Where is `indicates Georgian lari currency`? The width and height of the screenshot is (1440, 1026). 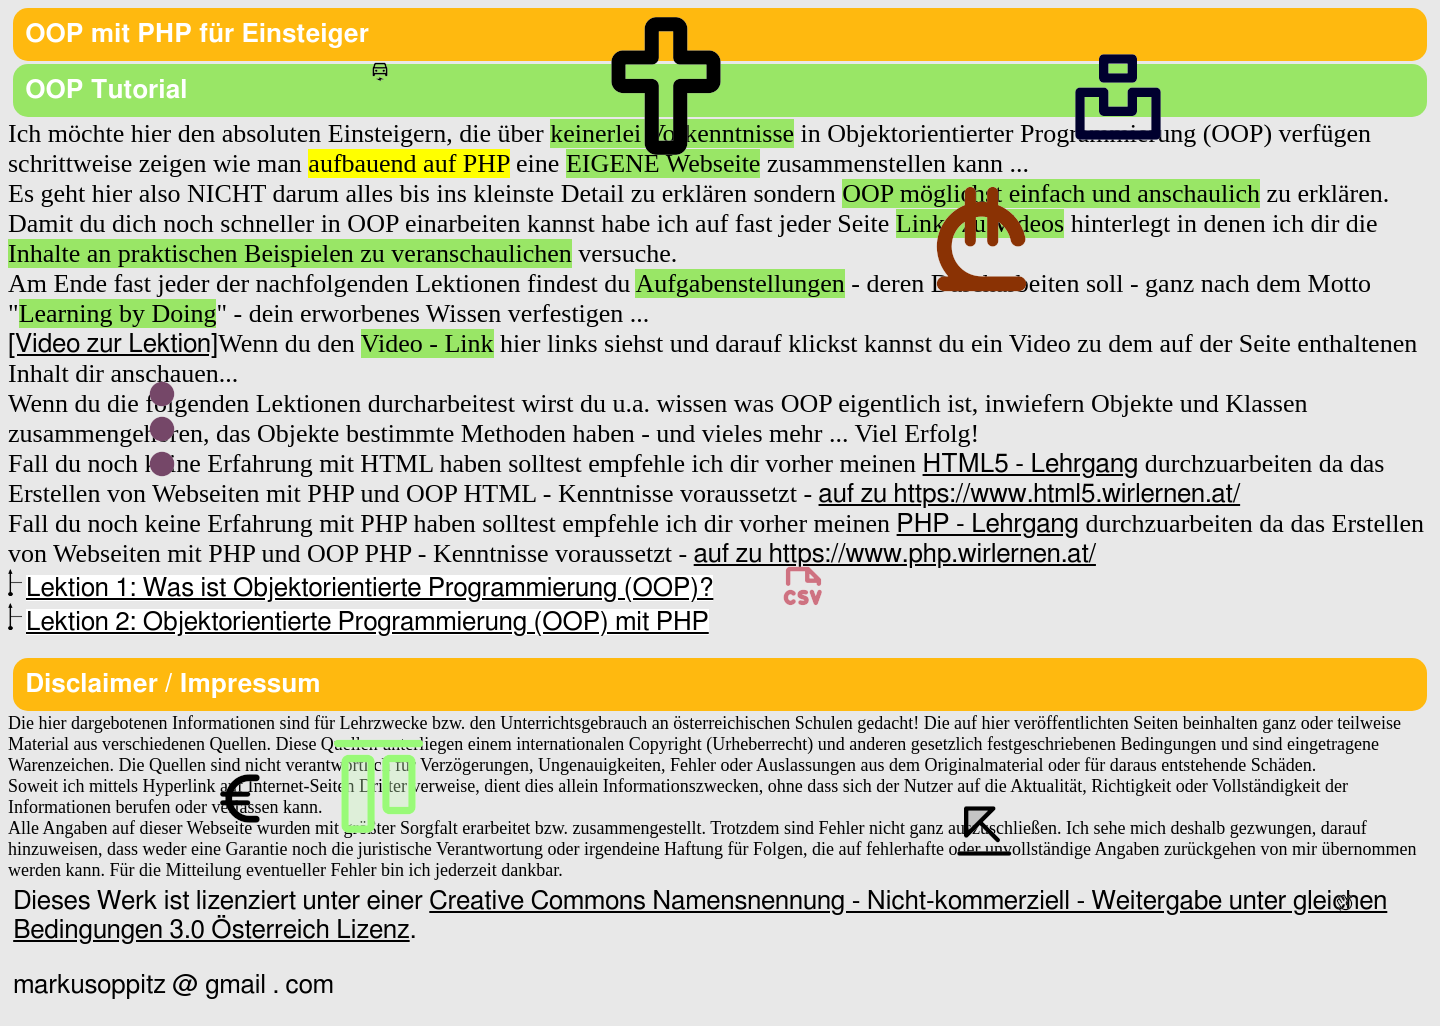 indicates Georgian lari currency is located at coordinates (981, 246).